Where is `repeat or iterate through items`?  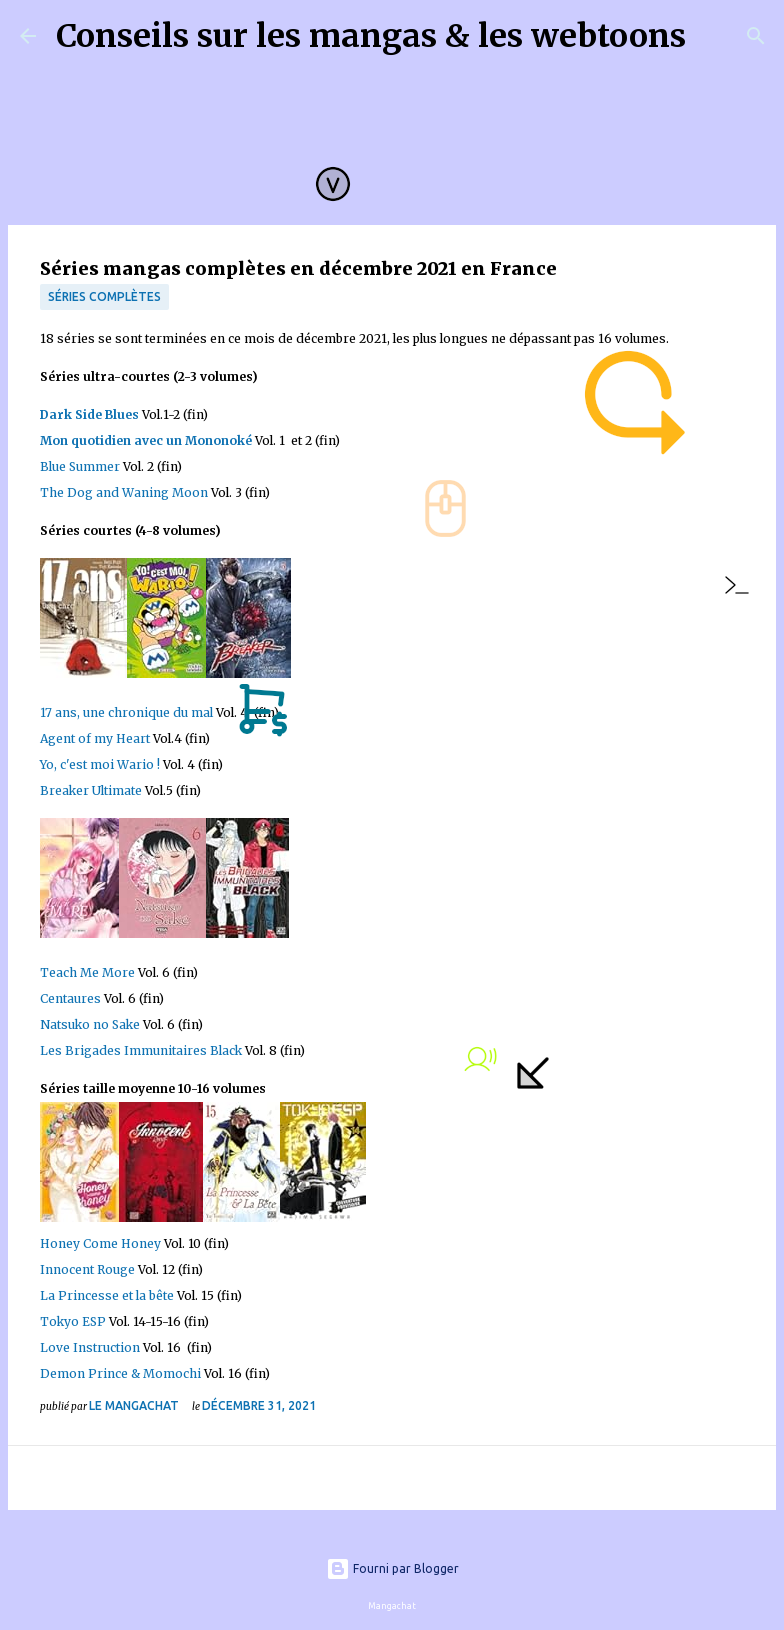 repeat or iterate through items is located at coordinates (633, 399).